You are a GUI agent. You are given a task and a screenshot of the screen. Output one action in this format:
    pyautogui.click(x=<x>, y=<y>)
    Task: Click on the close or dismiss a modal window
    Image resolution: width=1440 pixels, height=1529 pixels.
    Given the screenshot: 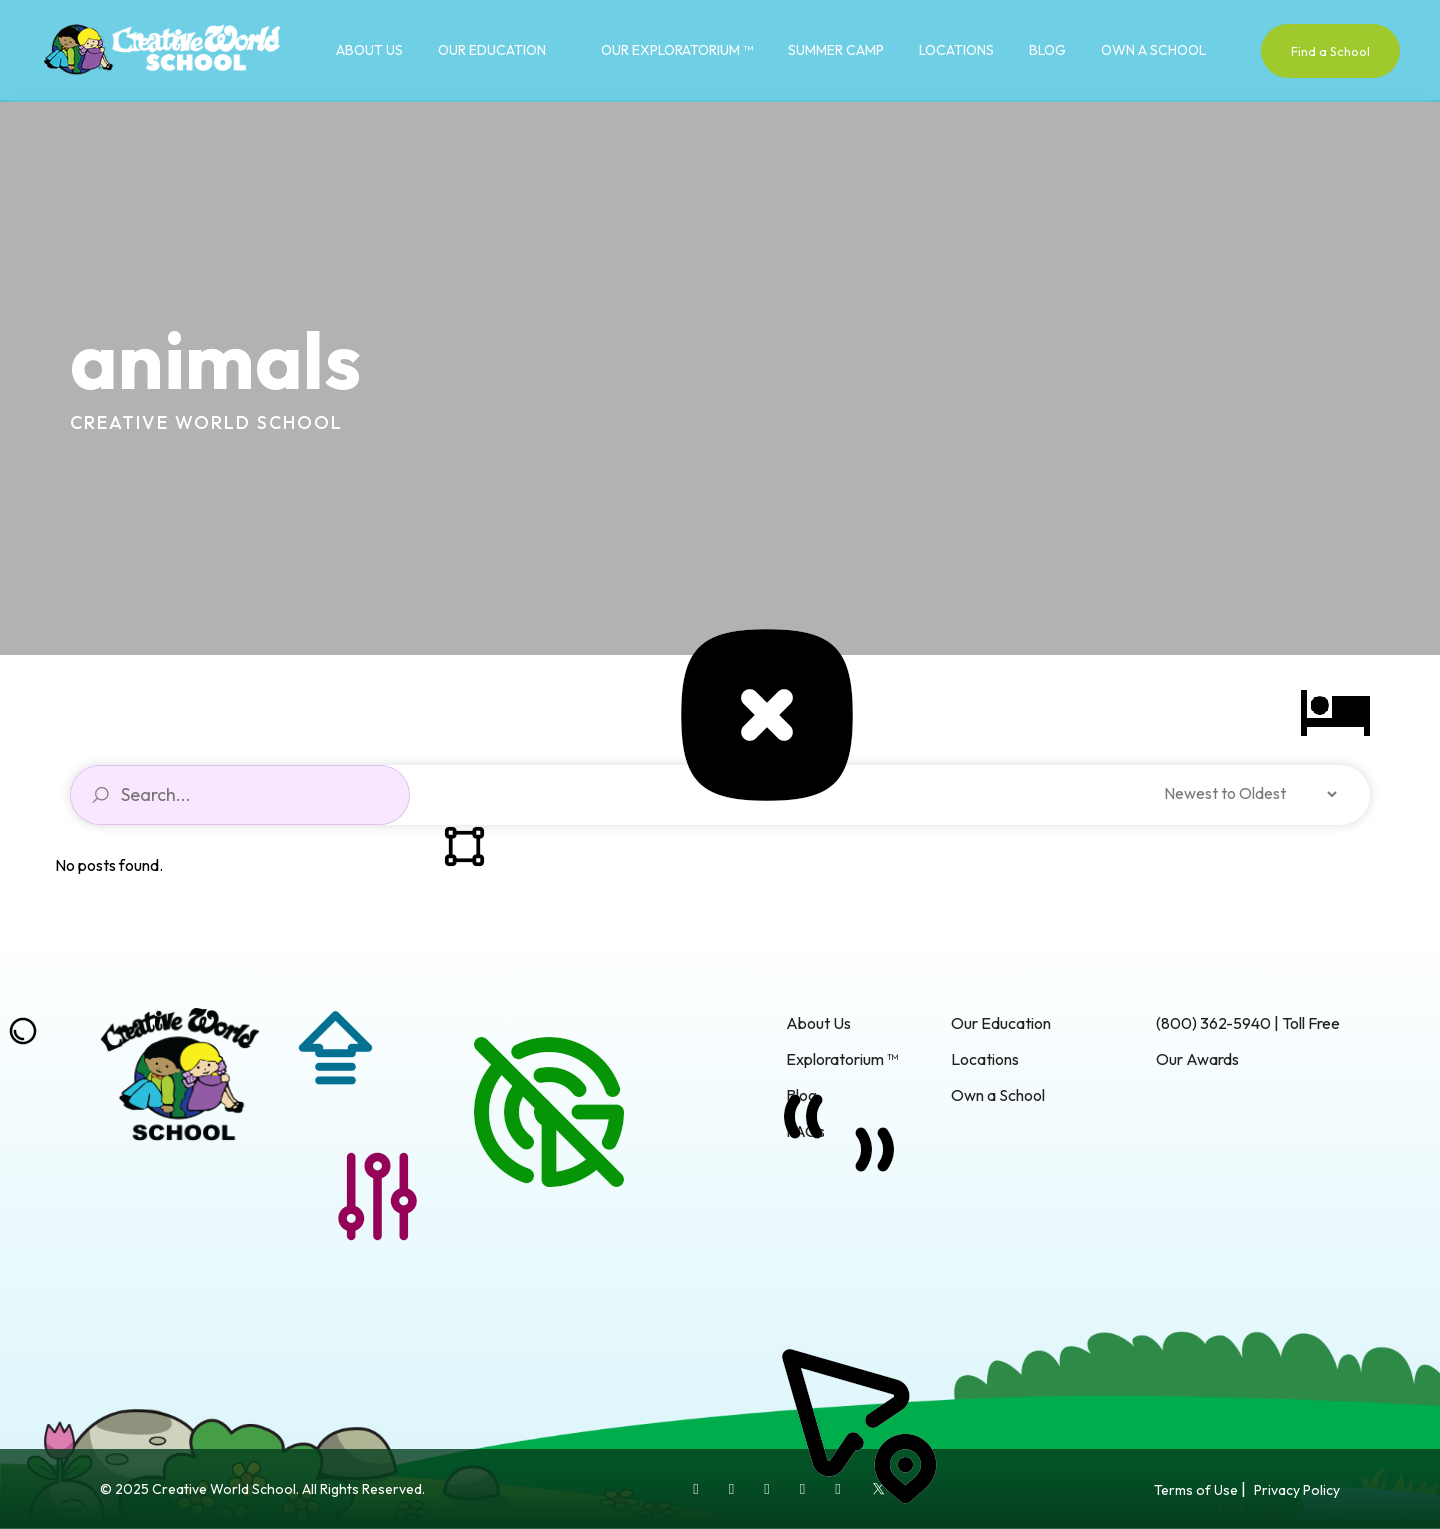 What is the action you would take?
    pyautogui.click(x=767, y=715)
    